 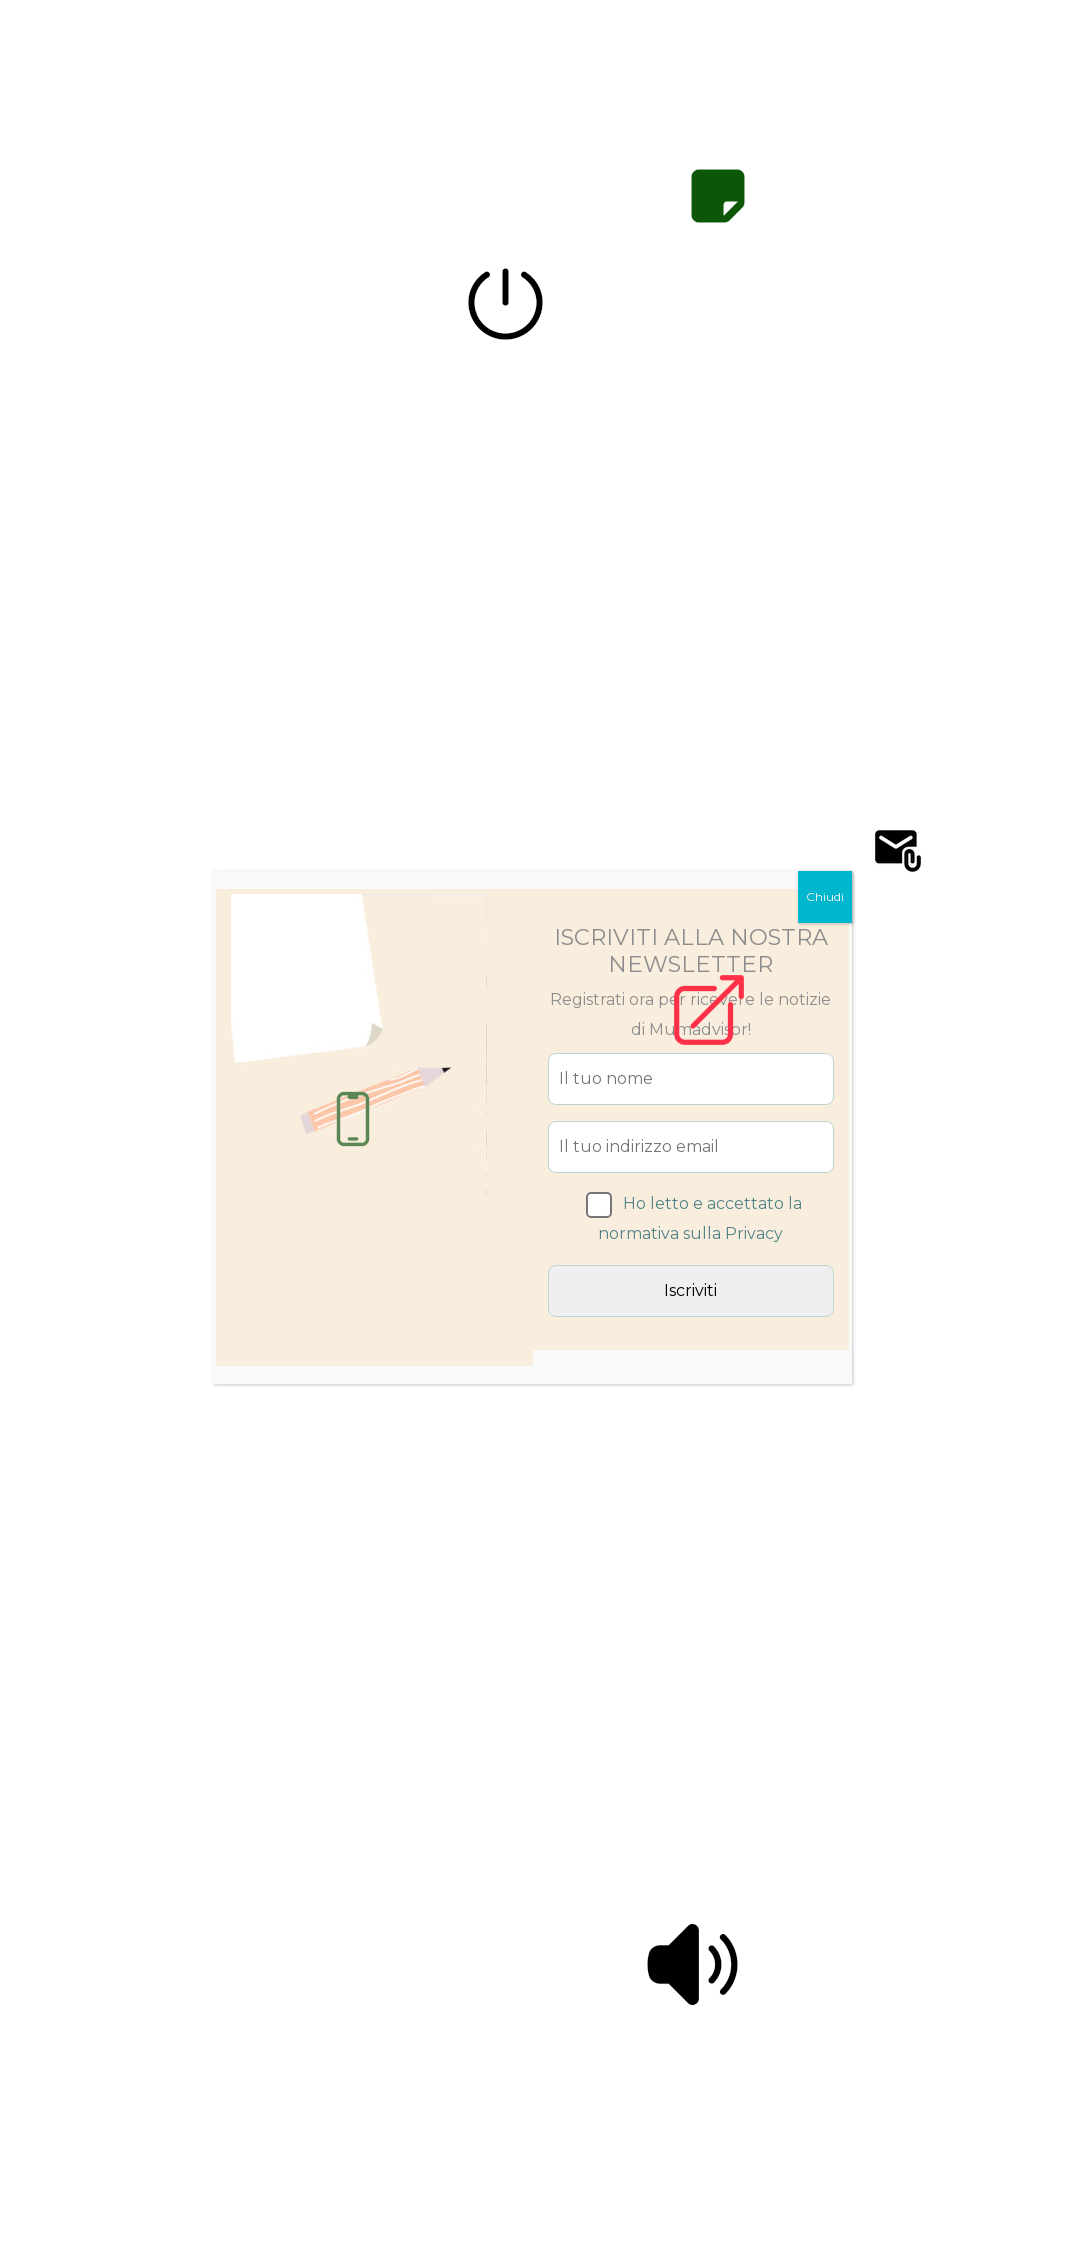 What do you see at coordinates (718, 196) in the screenshot?
I see `add a new sticky note` at bounding box center [718, 196].